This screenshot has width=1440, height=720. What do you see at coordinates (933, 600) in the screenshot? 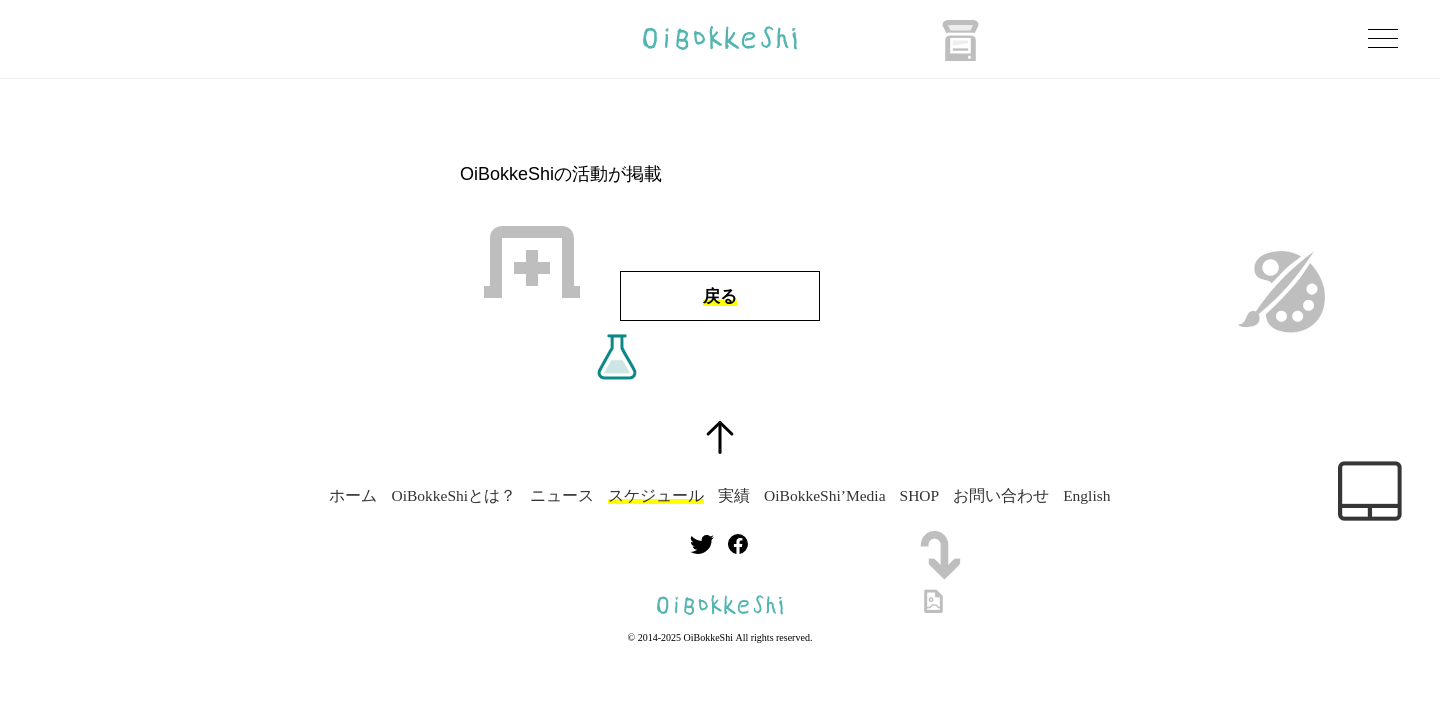
I see `indicates a drawing or illustration file` at bounding box center [933, 600].